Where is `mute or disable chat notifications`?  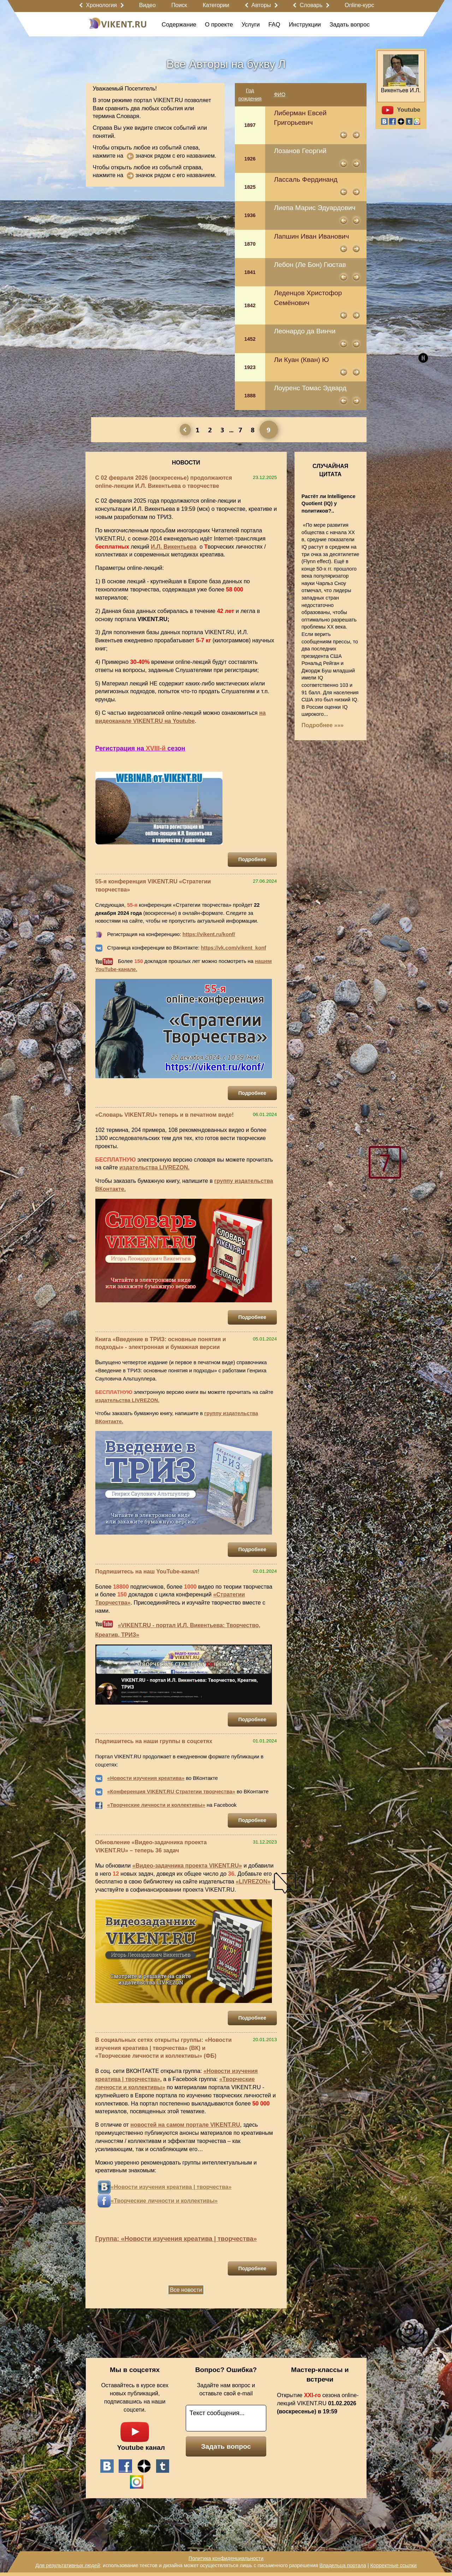
mute or disable chat notifications is located at coordinates (285, 1882).